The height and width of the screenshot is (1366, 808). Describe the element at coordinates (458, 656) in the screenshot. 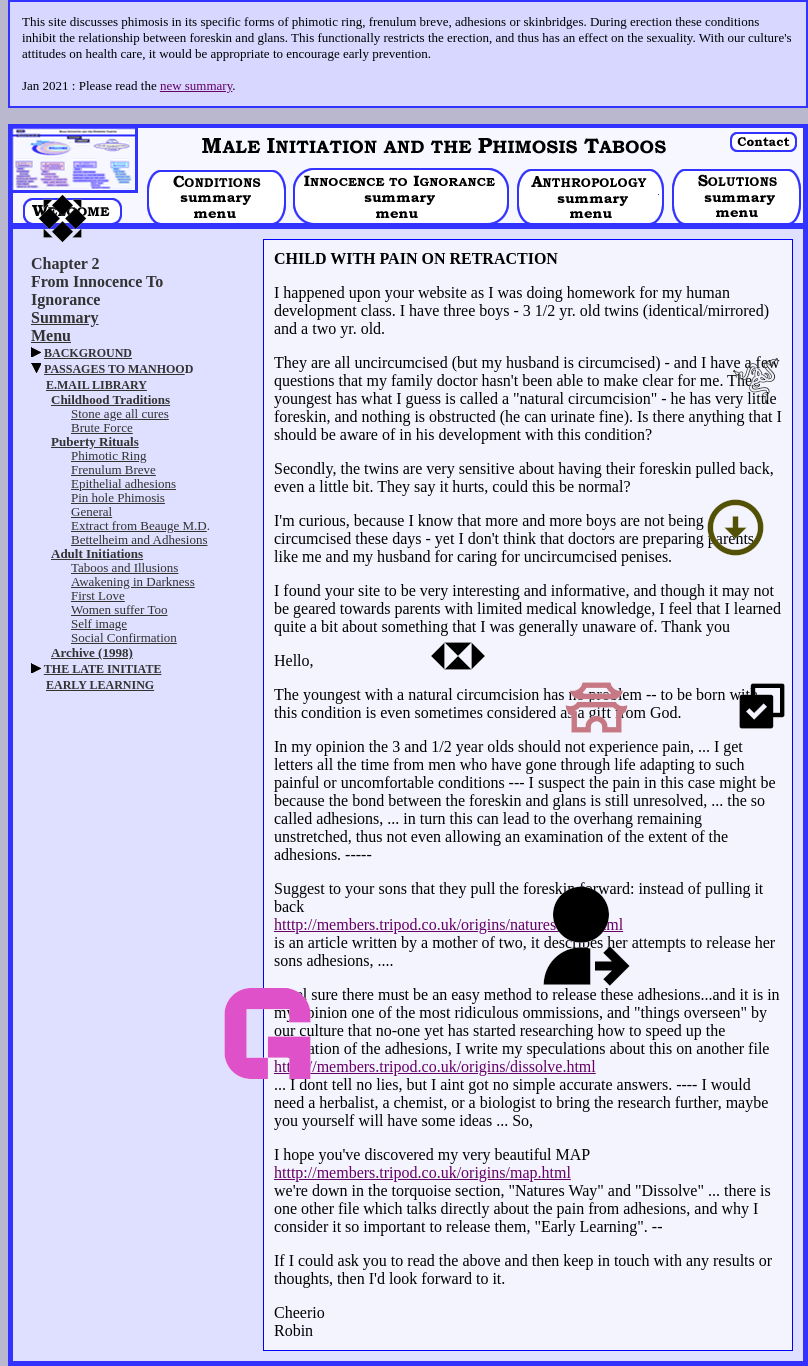

I see `open HSBC banking app` at that location.